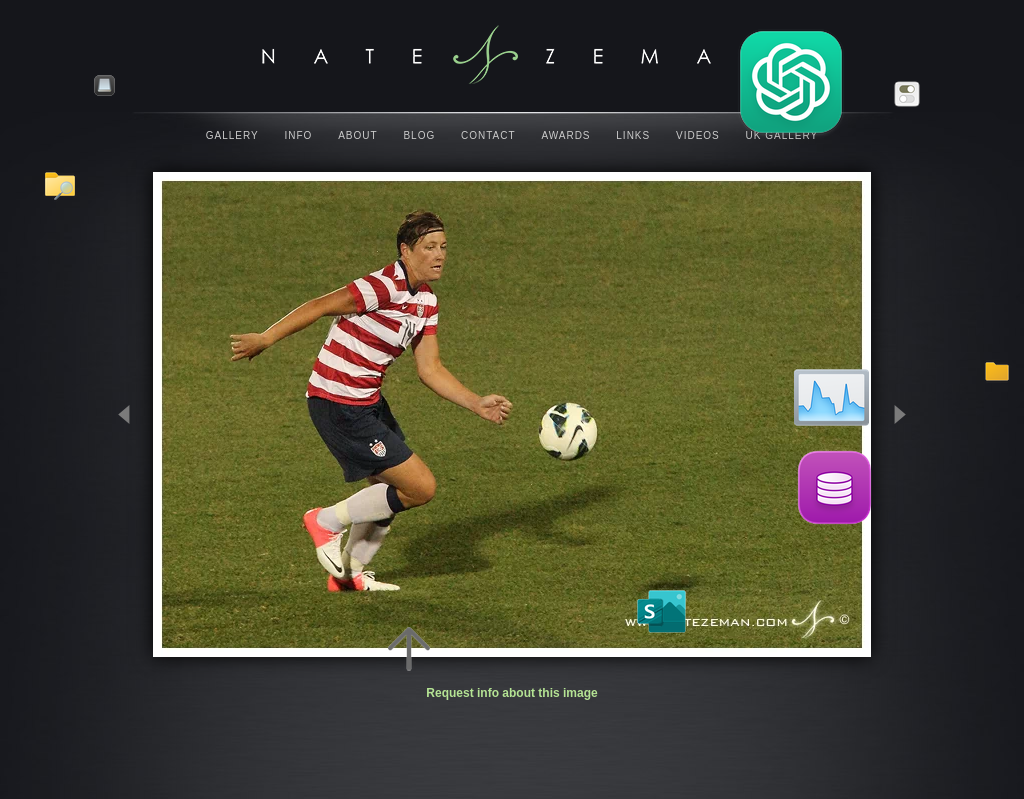 This screenshot has width=1024, height=799. I want to click on open LibreOffice Base database application, so click(834, 487).